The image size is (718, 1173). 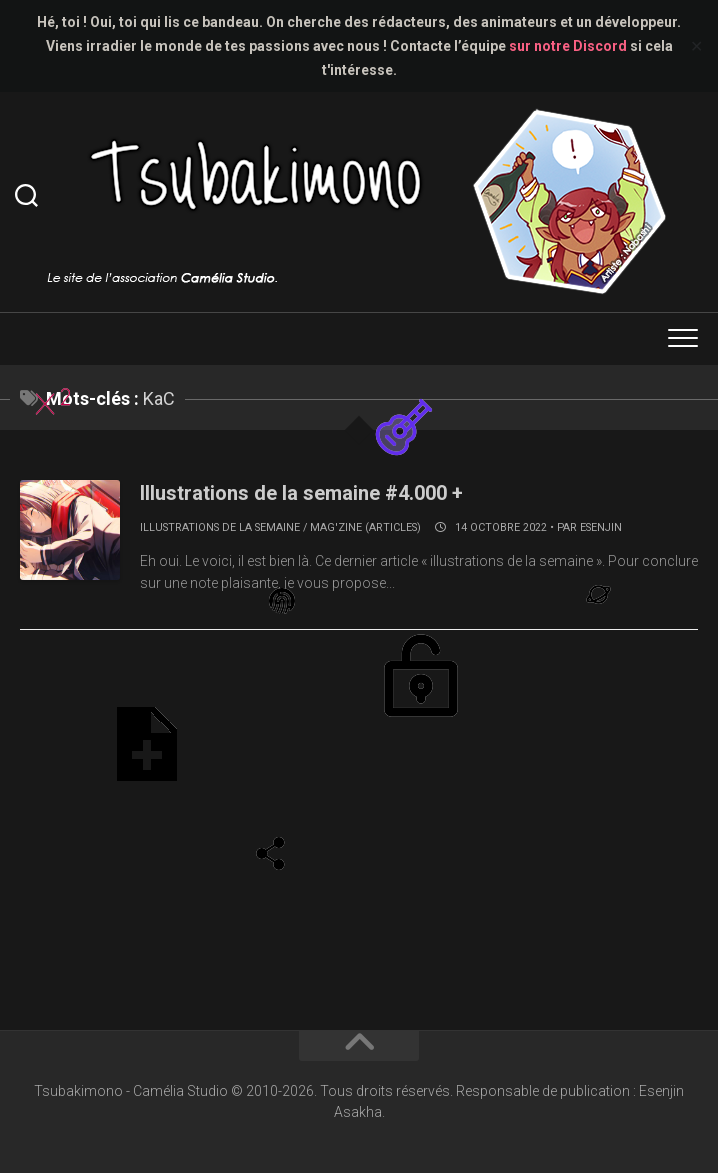 I want to click on explore global or worldwide content, so click(x=598, y=594).